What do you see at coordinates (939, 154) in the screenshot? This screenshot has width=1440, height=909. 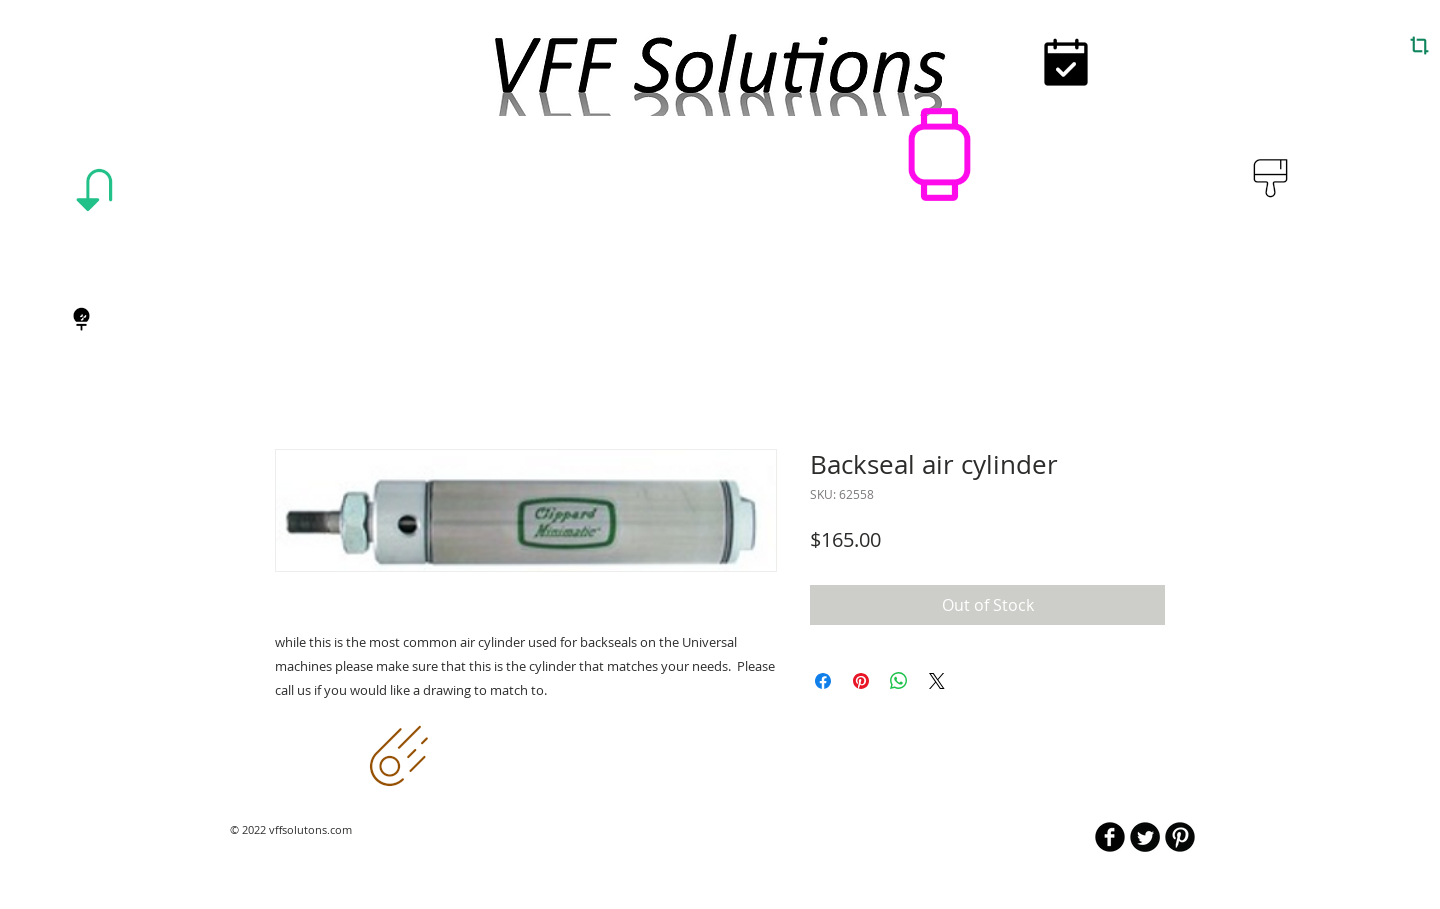 I see `access smartwatch settings or connectivity` at bounding box center [939, 154].